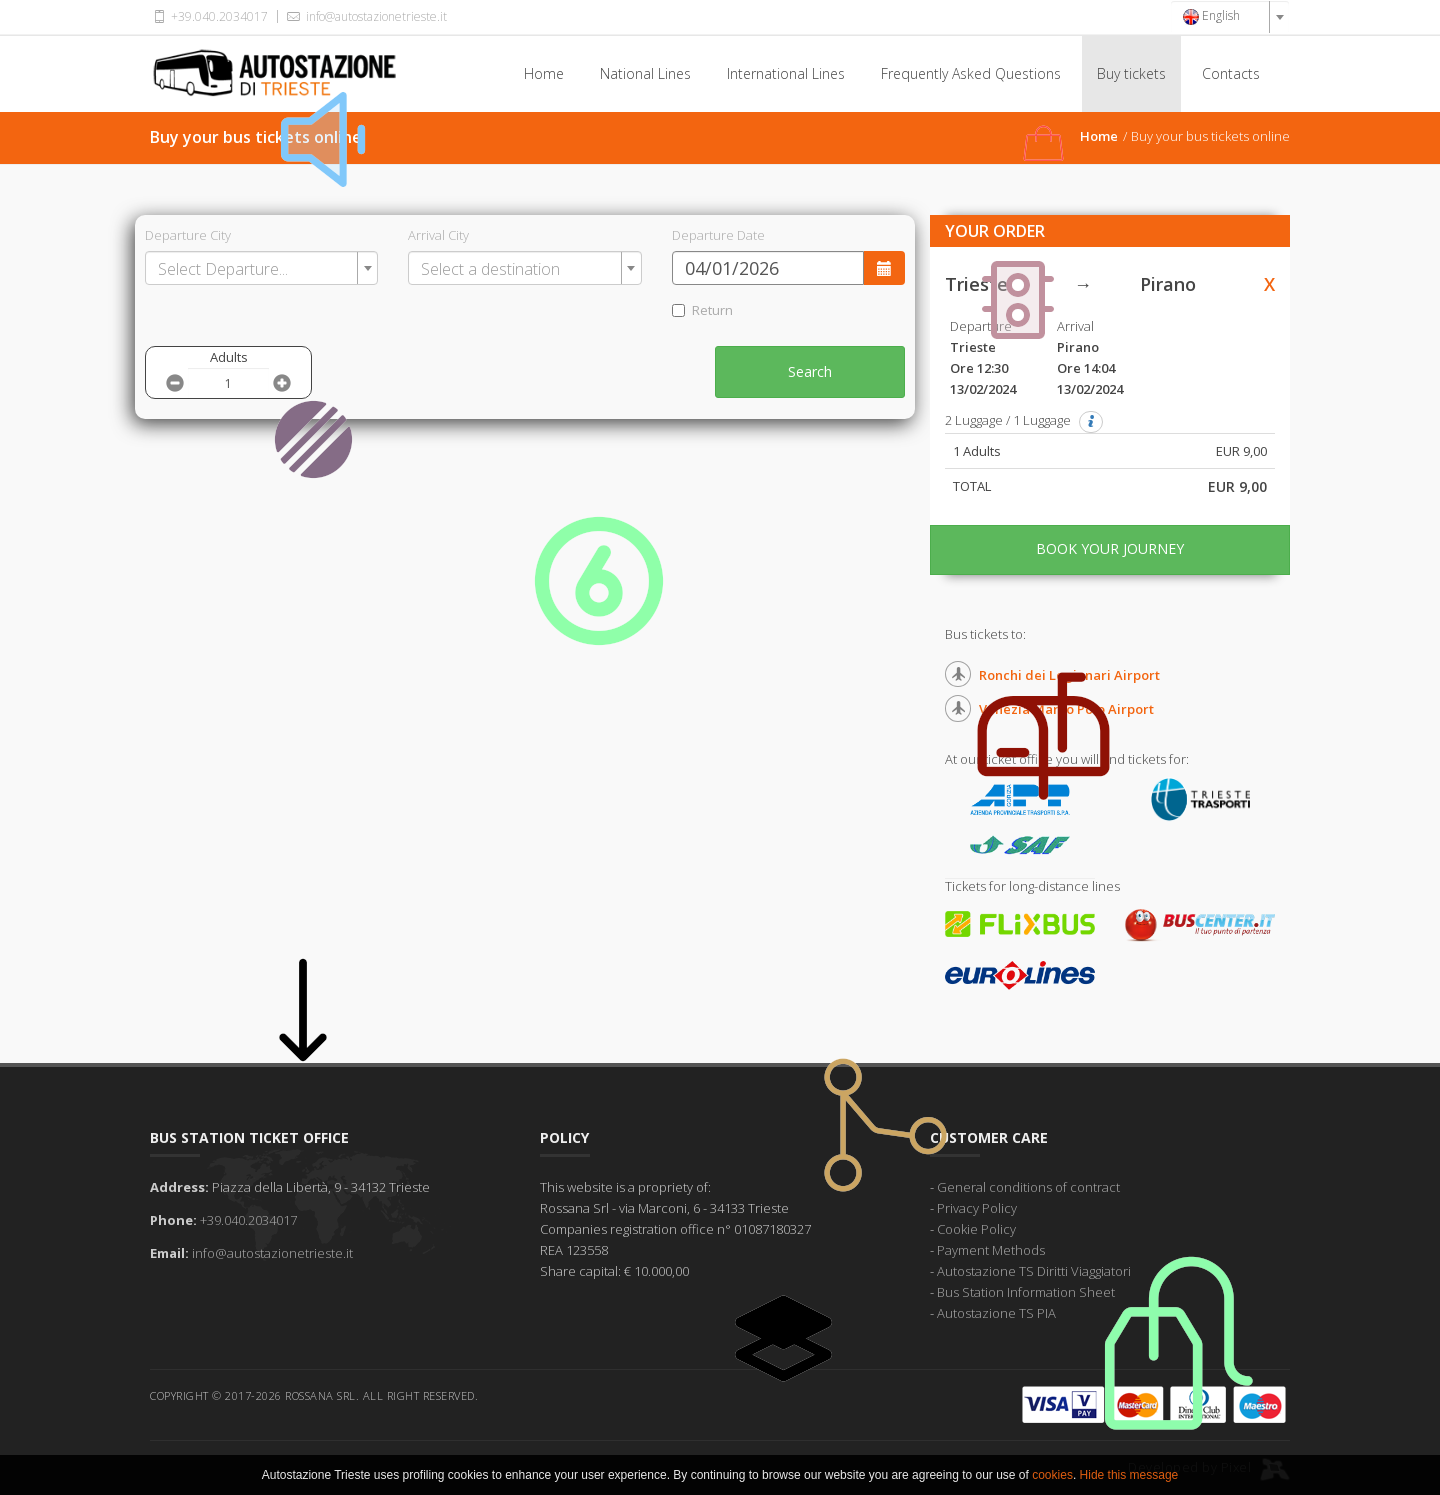 This screenshot has width=1440, height=1495. I want to click on bring layer to front, so click(783, 1338).